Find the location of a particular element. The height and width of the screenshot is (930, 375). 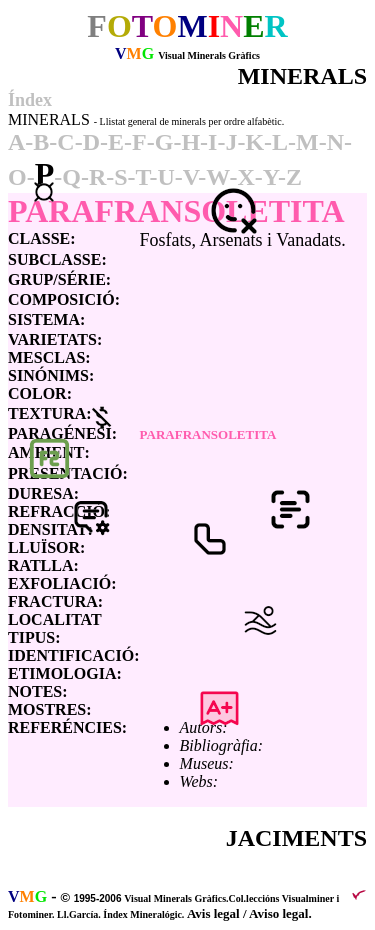

access swimming or aquatic activities is located at coordinates (260, 620).